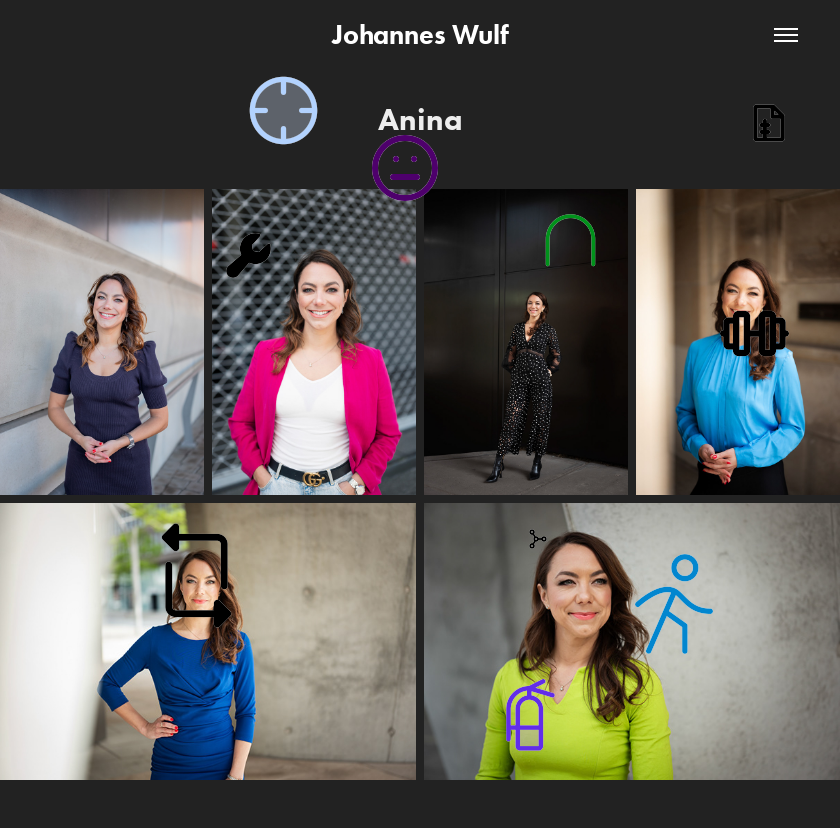 This screenshot has width=840, height=828. What do you see at coordinates (570, 241) in the screenshot?
I see `indicates set intersection in data filtering` at bounding box center [570, 241].